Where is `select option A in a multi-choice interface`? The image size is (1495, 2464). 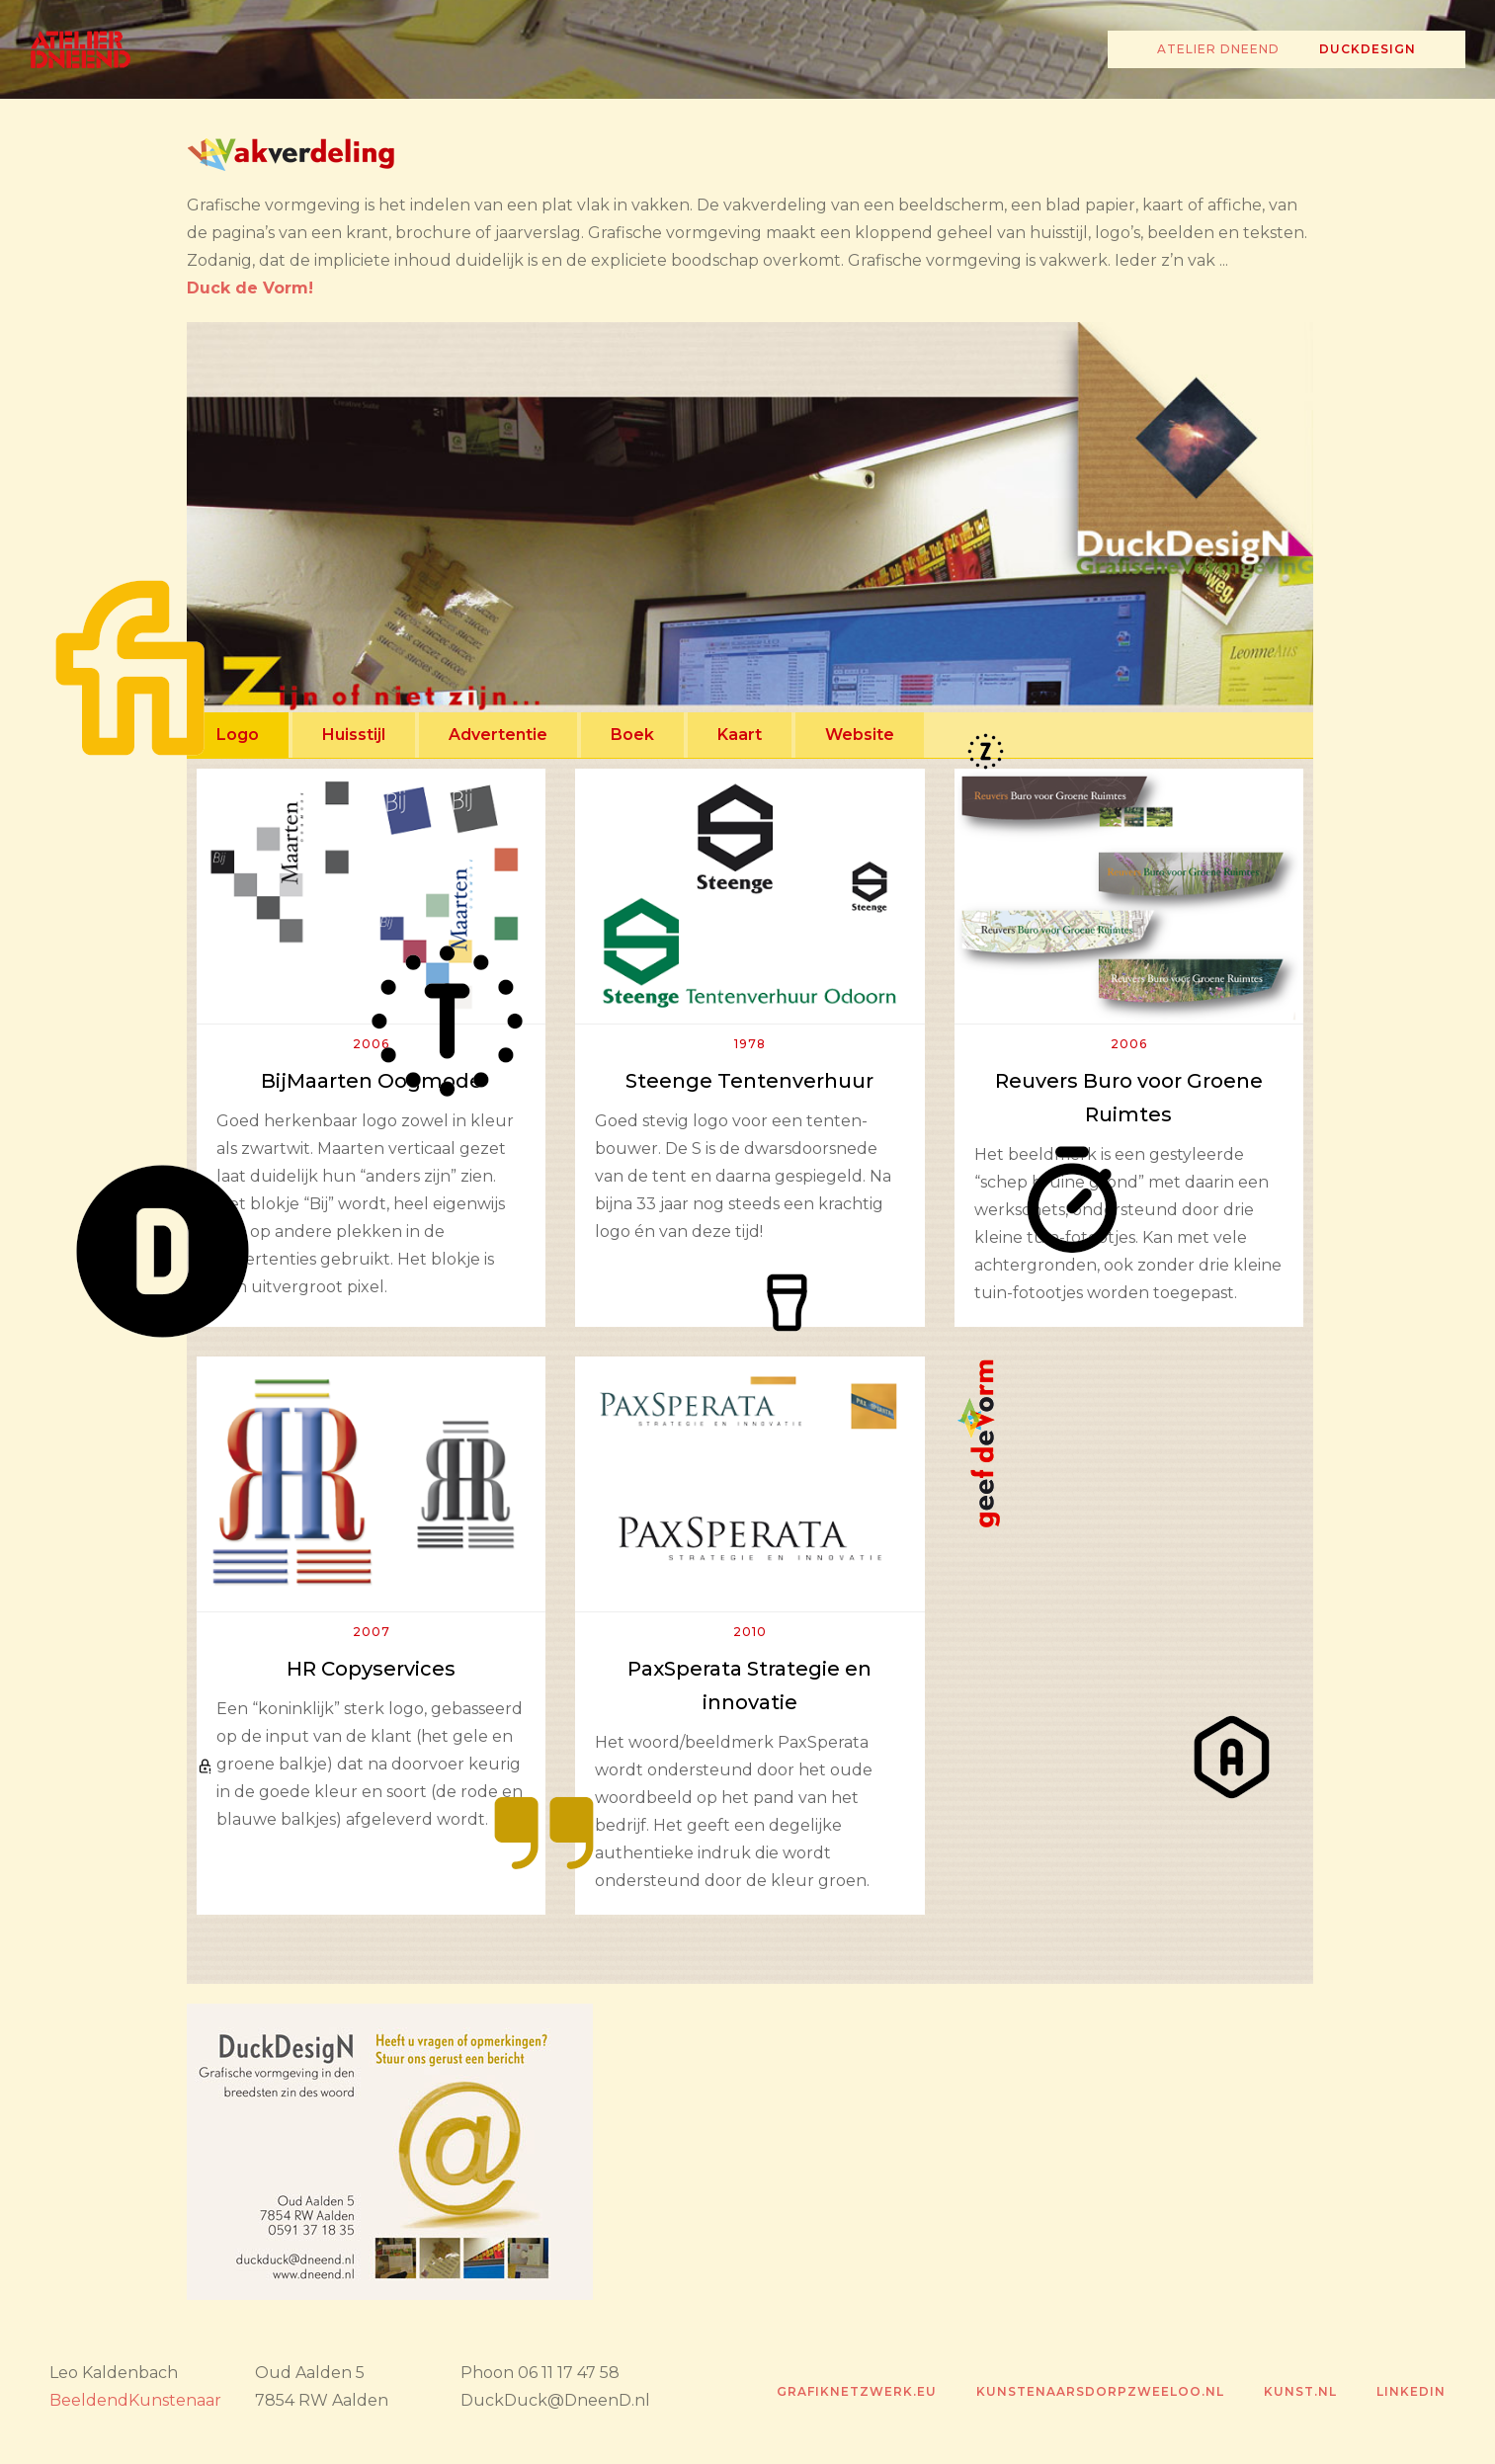 select option A in a multi-choice interface is located at coordinates (1231, 1757).